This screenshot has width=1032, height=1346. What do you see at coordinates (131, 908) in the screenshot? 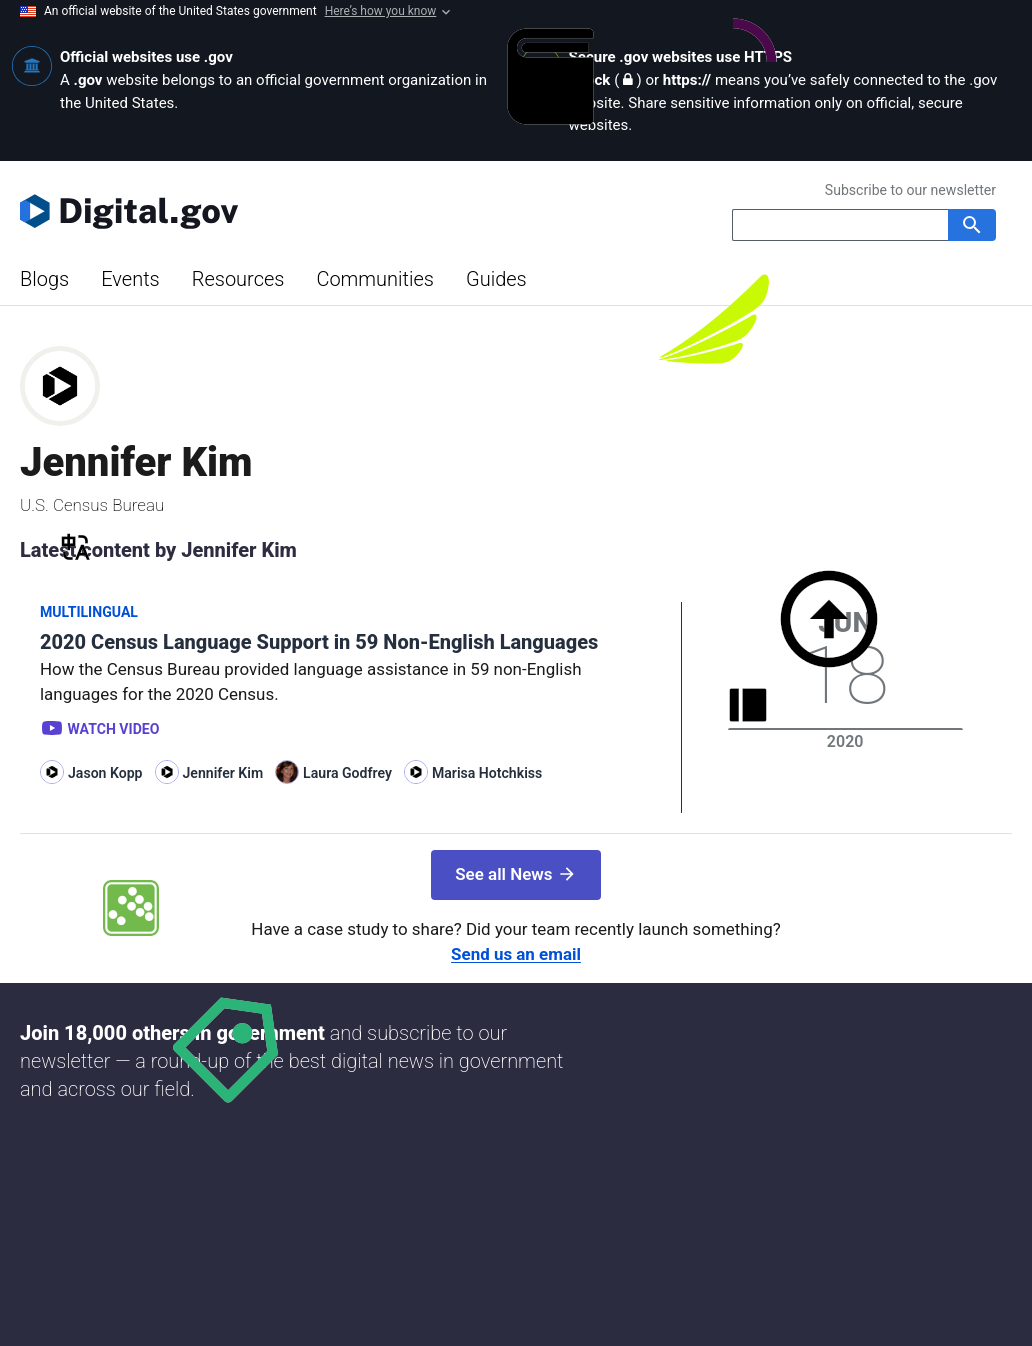
I see `open scilab application` at bounding box center [131, 908].